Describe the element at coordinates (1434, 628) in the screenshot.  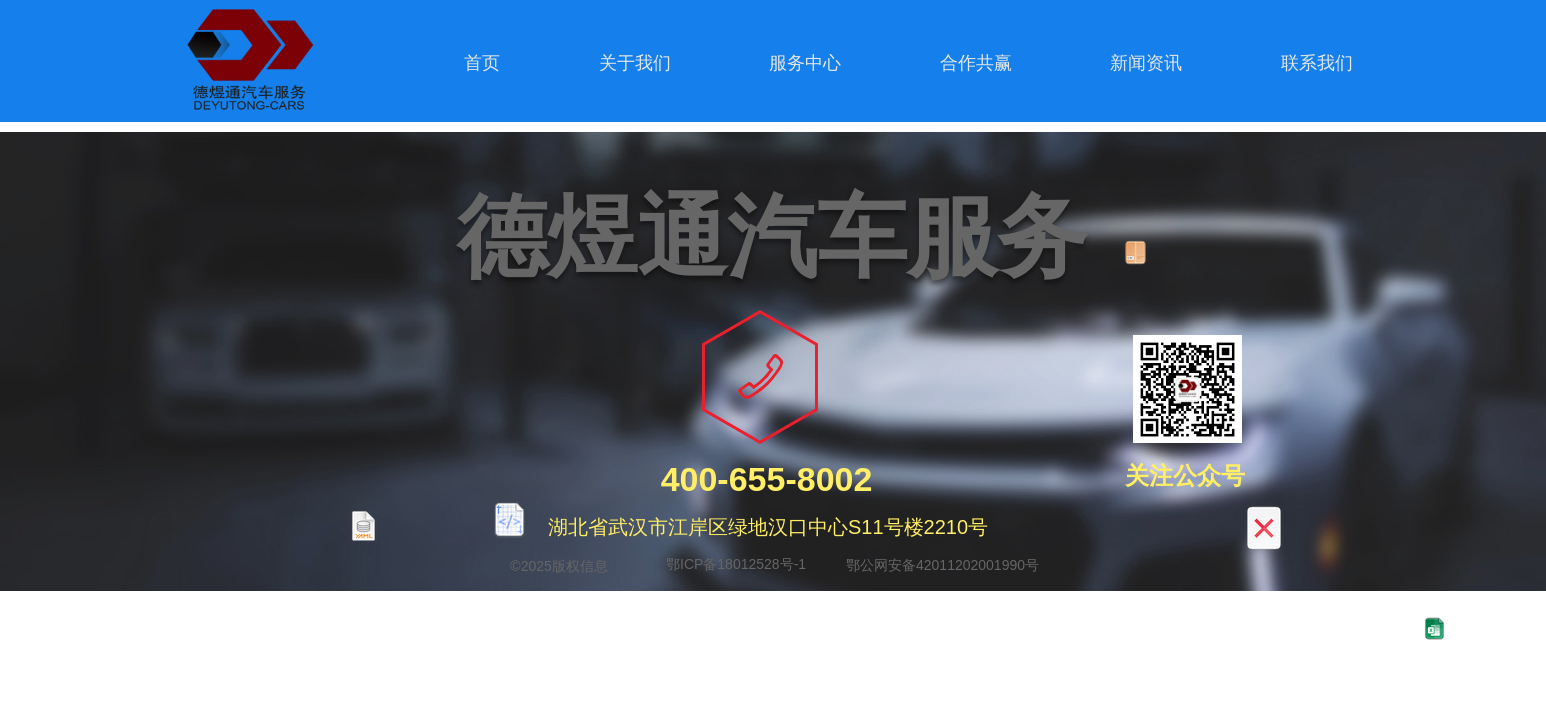
I see `indicates a microsoft excel spreadsheet file` at that location.